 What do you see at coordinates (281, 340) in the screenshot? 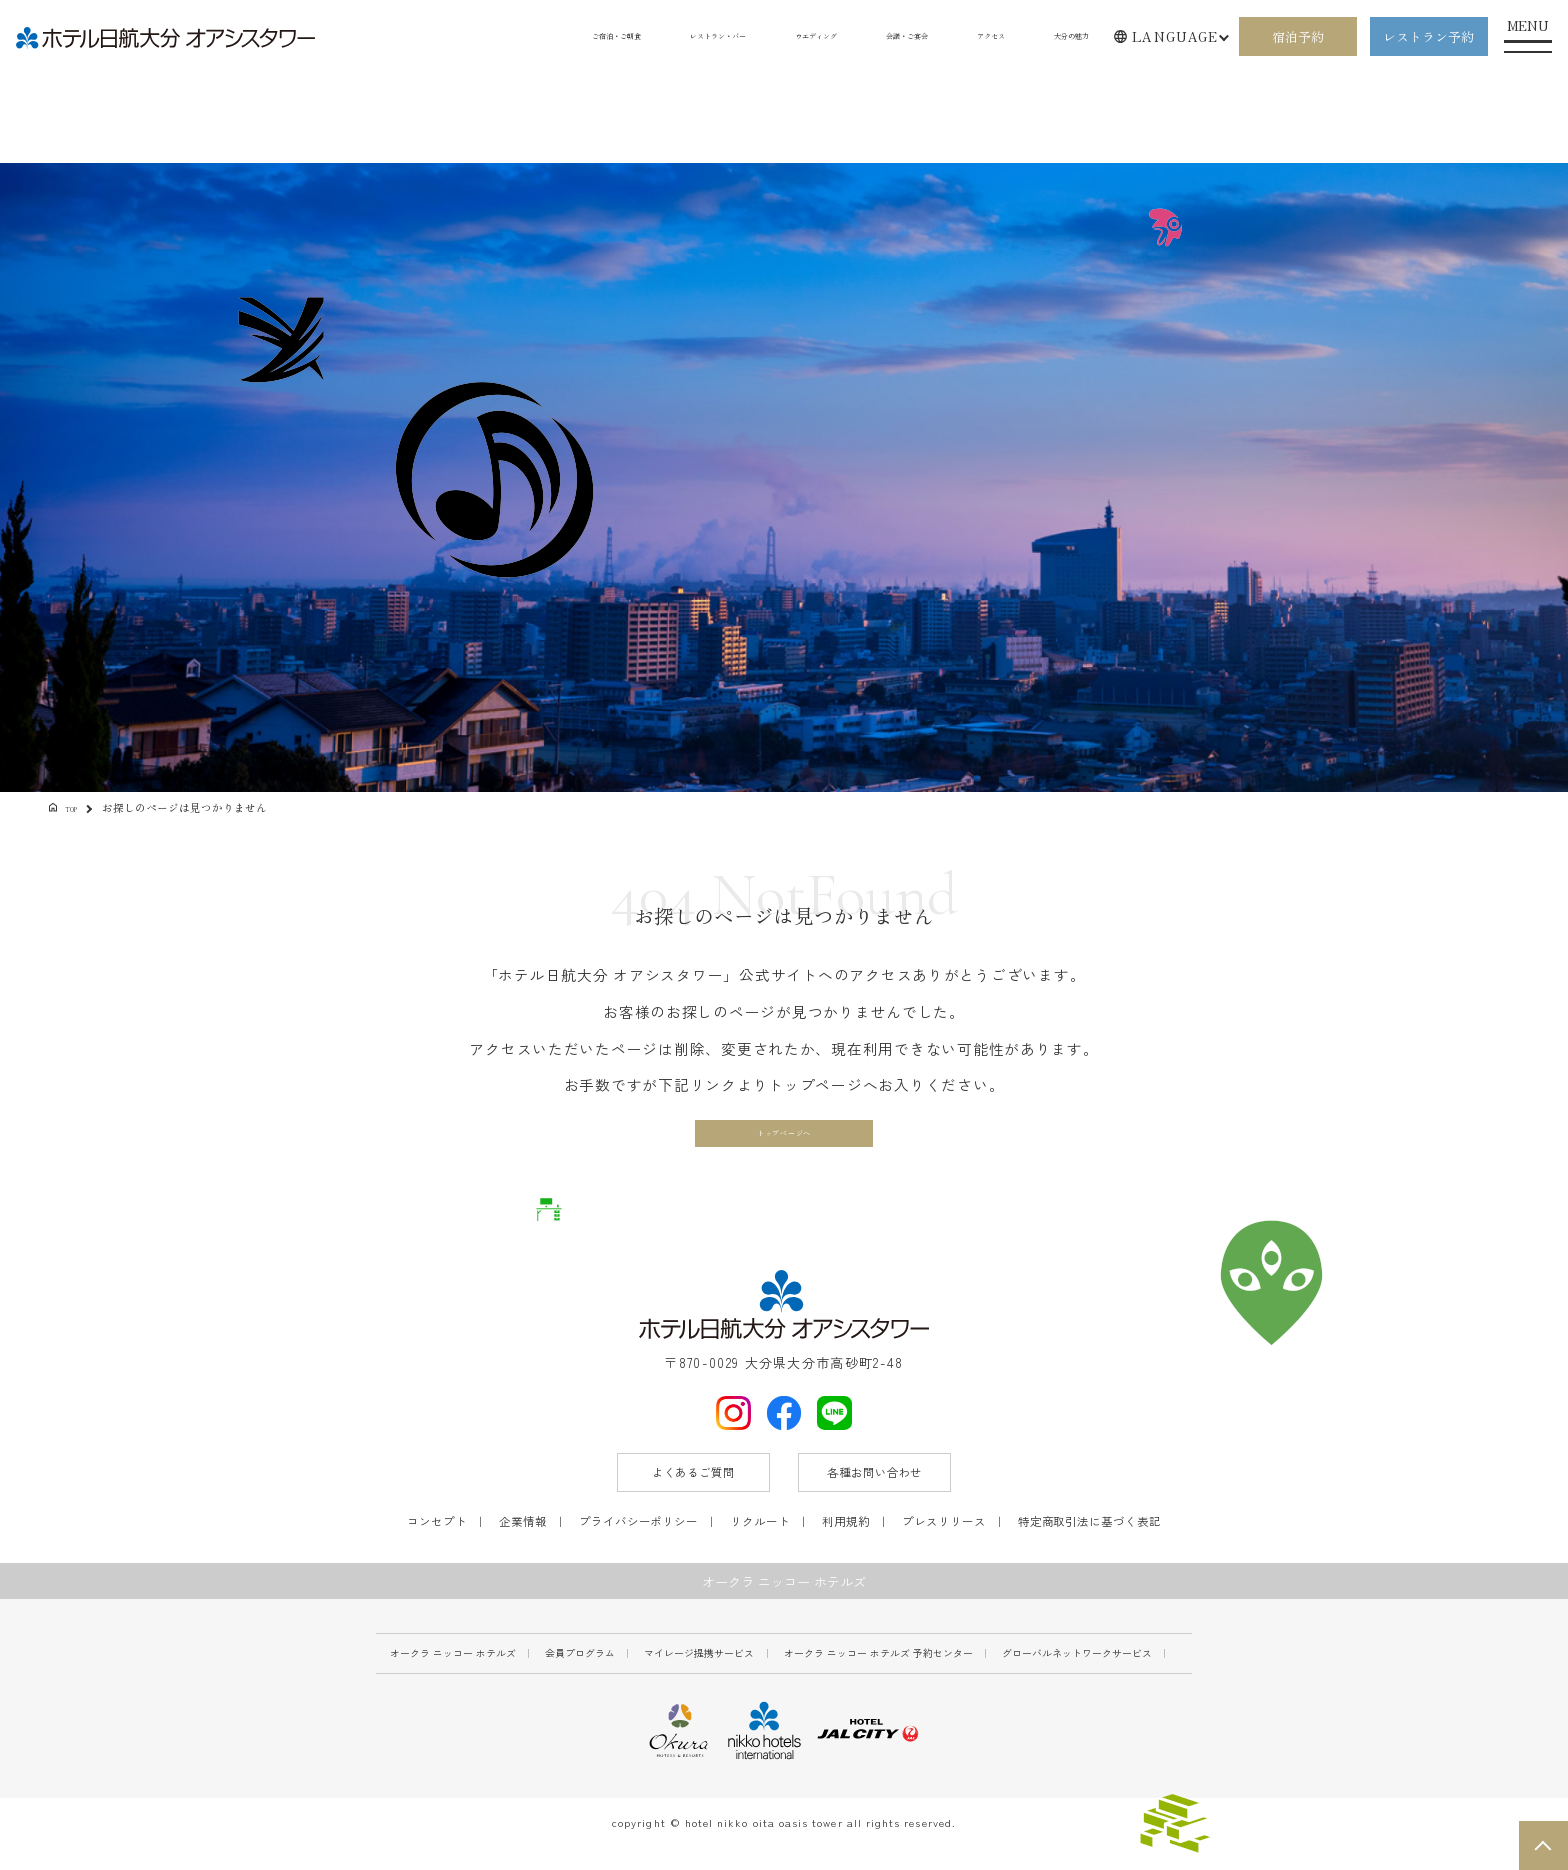
I see `indicates wind or air currents intersecting` at bounding box center [281, 340].